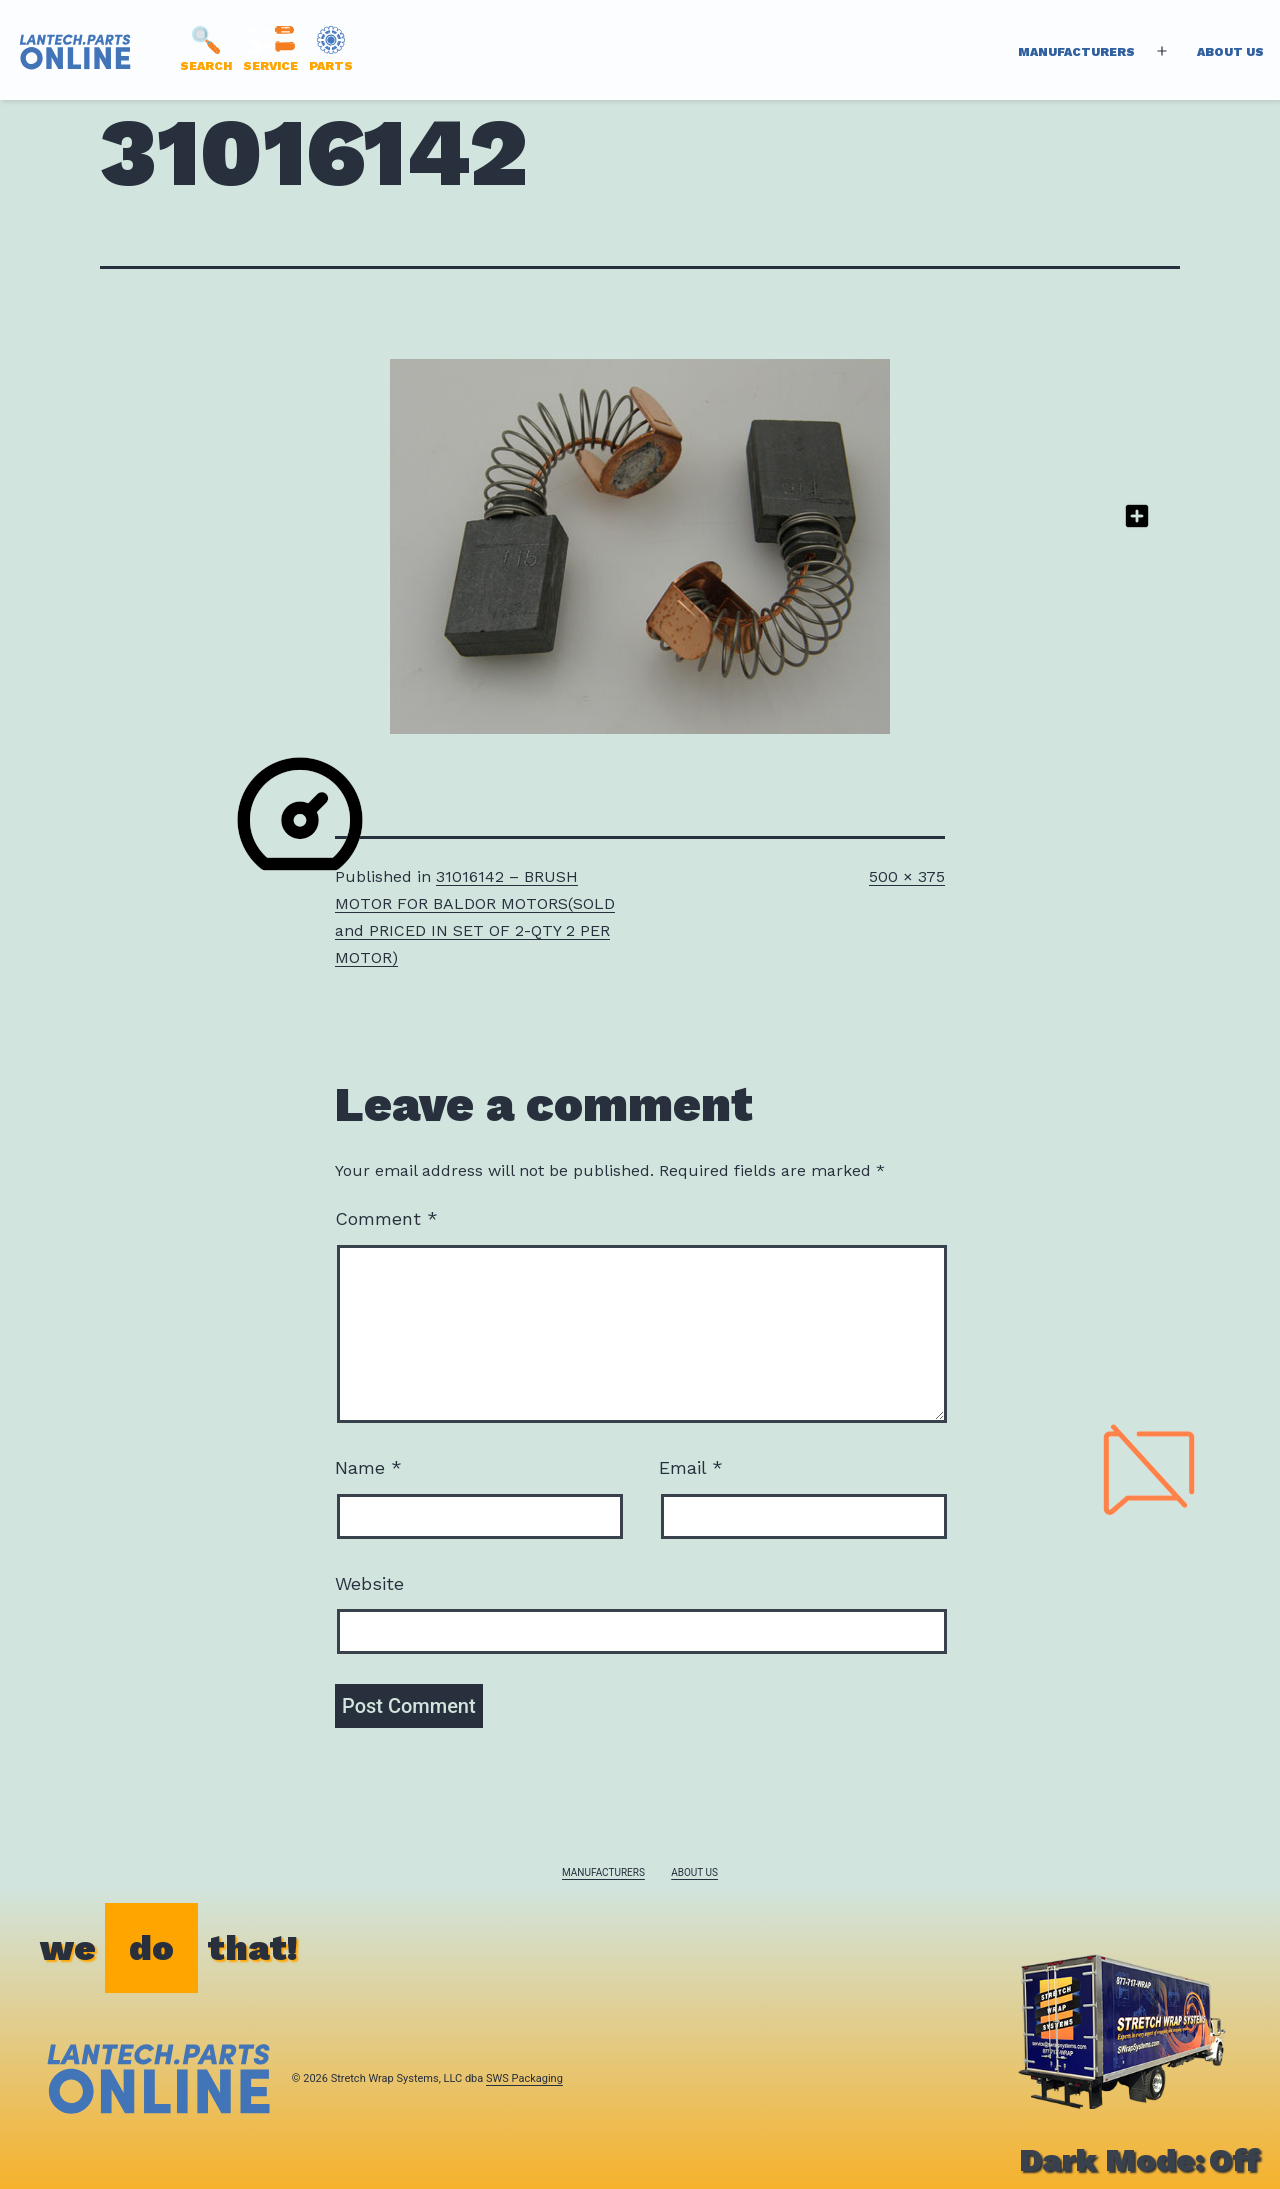 This screenshot has width=1280, height=2189. I want to click on add a new item or content, so click(1137, 516).